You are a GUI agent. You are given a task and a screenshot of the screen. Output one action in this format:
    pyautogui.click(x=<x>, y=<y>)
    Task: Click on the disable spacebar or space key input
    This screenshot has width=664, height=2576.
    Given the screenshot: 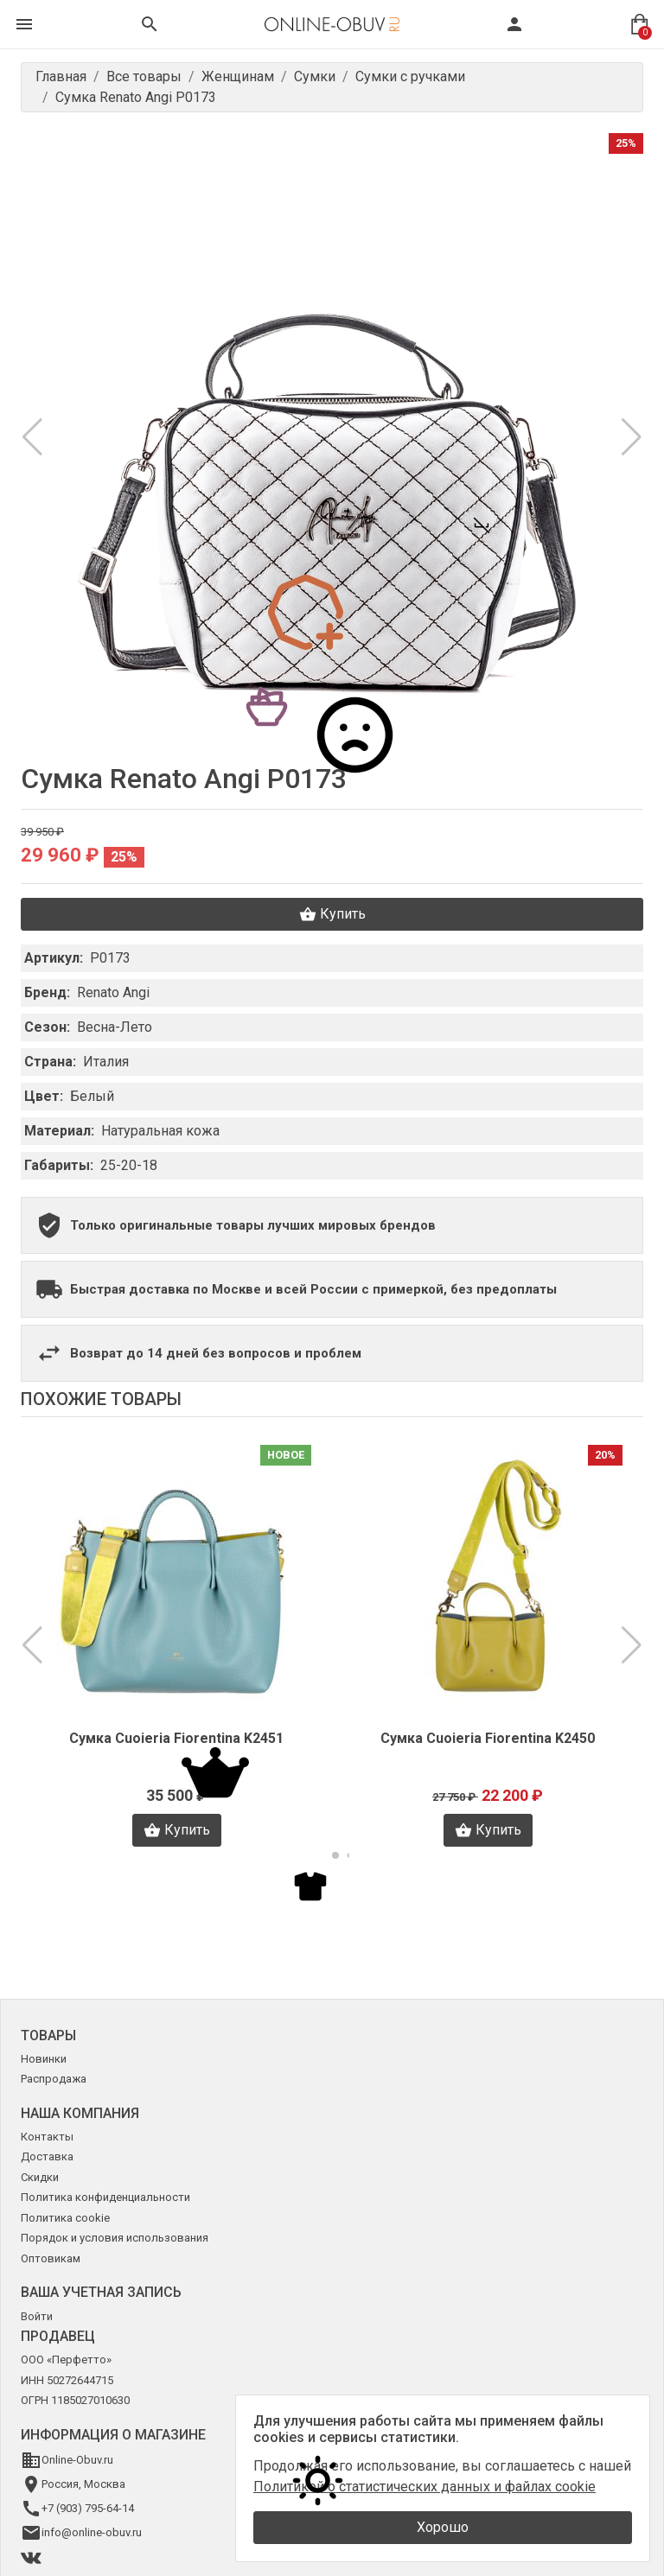 What is the action you would take?
    pyautogui.click(x=482, y=525)
    